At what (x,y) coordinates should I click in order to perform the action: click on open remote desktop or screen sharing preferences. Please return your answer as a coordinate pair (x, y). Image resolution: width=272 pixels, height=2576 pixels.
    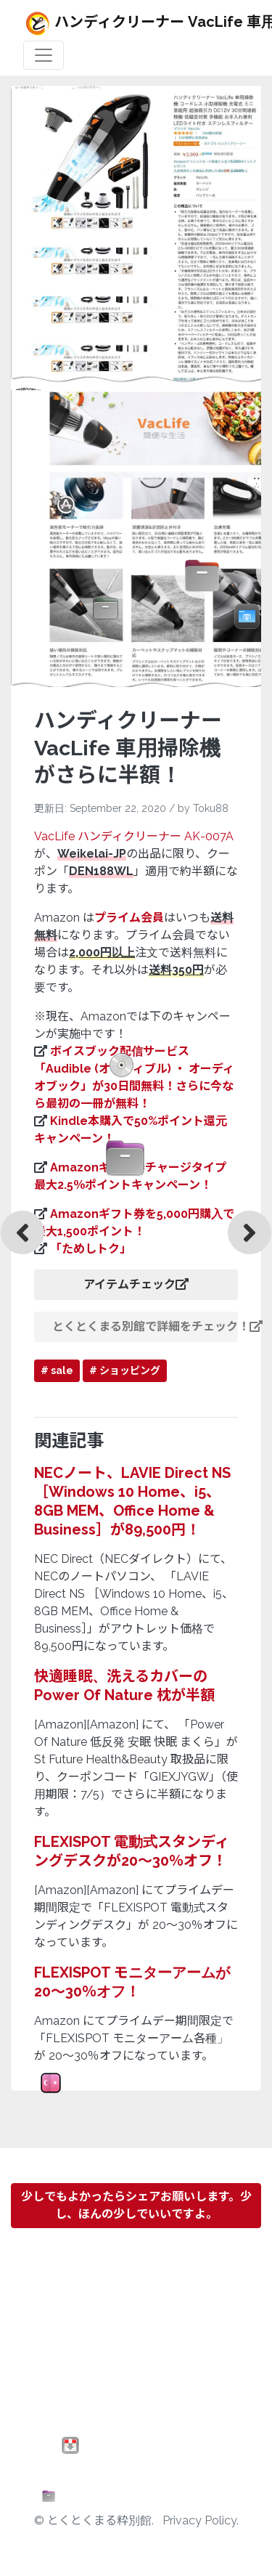
    Looking at the image, I should click on (247, 616).